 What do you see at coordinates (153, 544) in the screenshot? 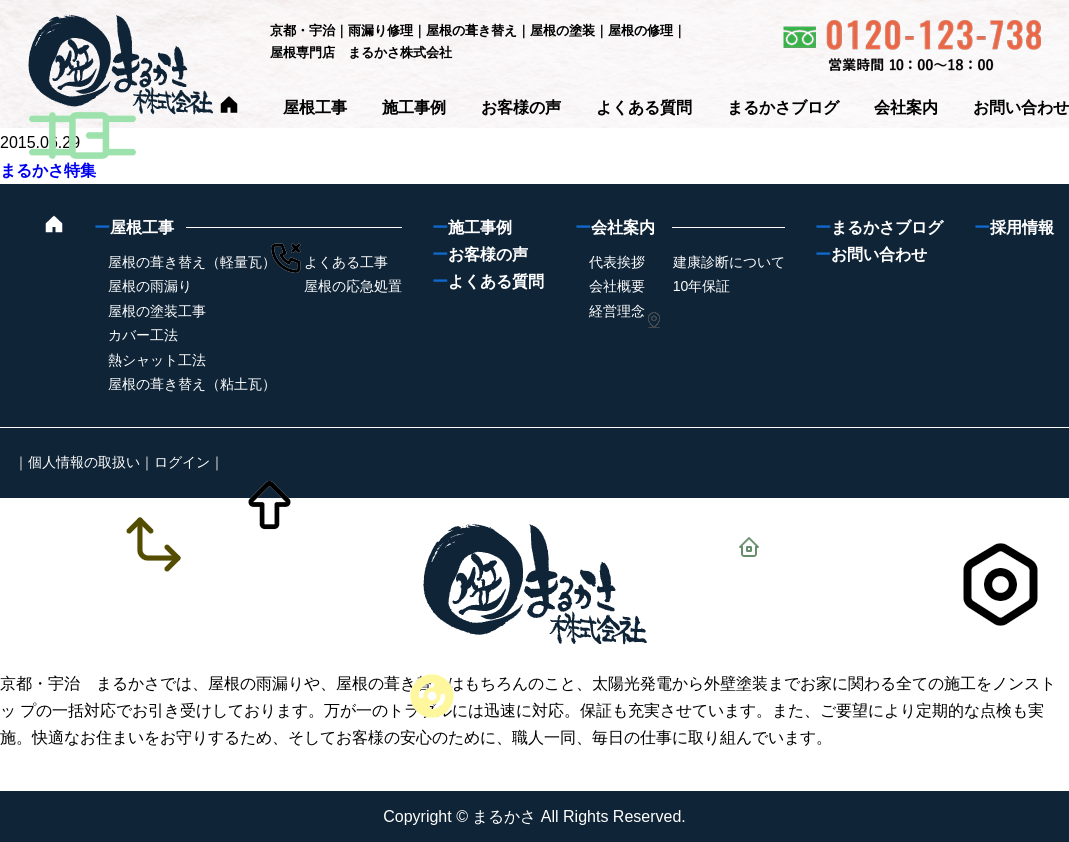
I see `open link in new window or tab` at bounding box center [153, 544].